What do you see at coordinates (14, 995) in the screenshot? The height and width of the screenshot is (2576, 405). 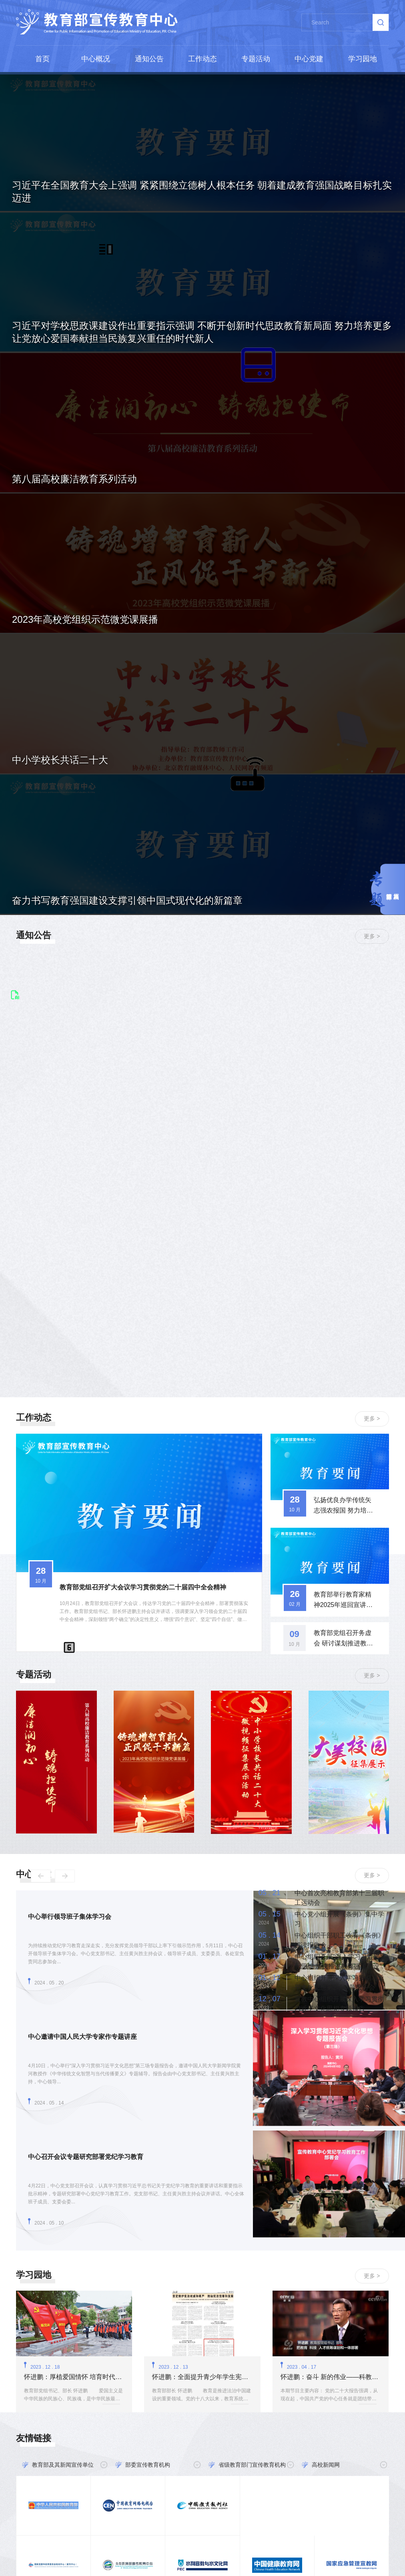 I see `open an AI-generated document` at bounding box center [14, 995].